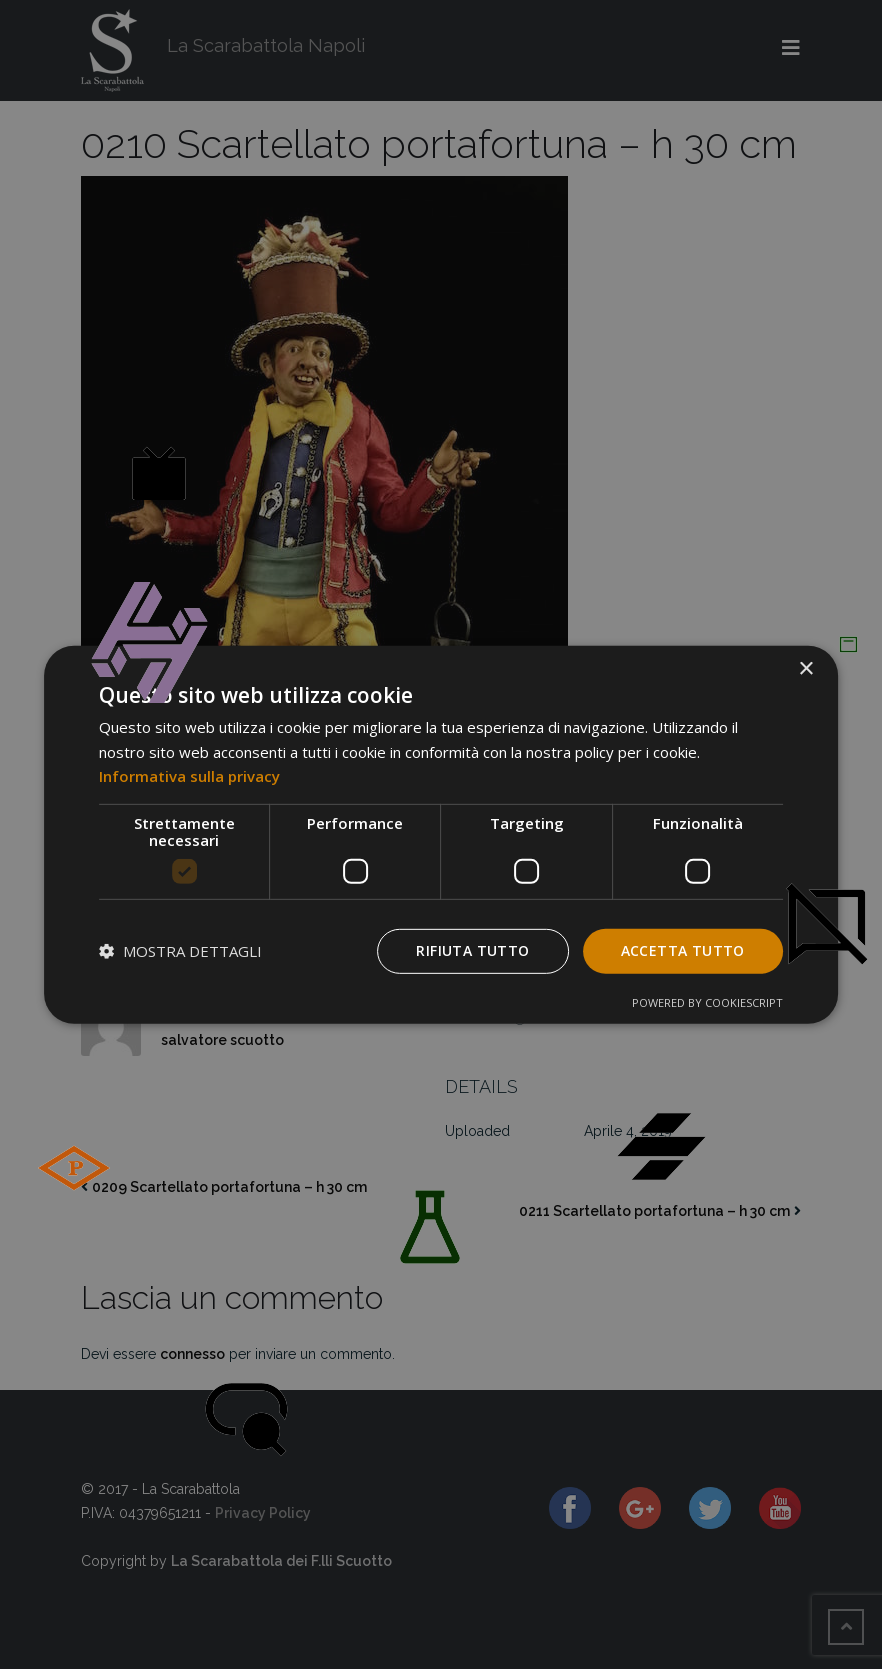  Describe the element at coordinates (246, 1416) in the screenshot. I see `access search engine optimization tools` at that location.